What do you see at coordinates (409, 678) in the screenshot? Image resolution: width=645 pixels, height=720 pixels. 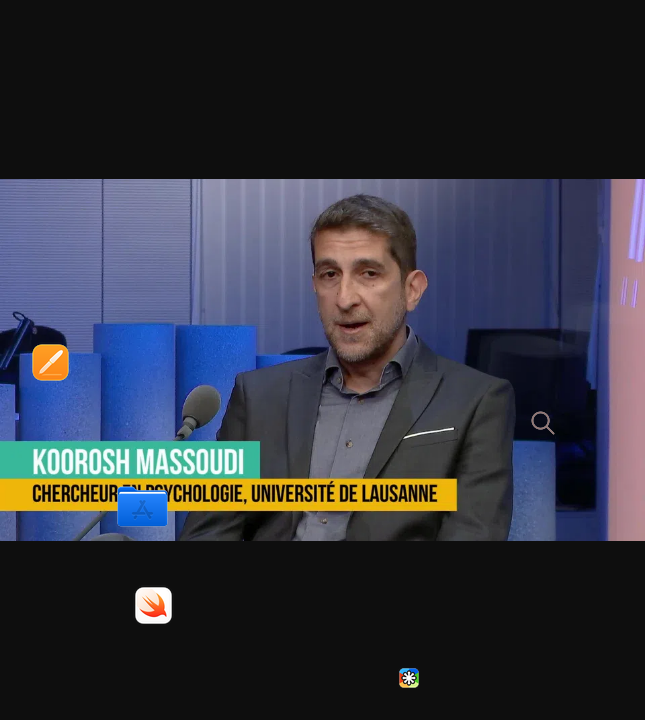 I see `open Boxy SVG vector graphics editor` at bounding box center [409, 678].